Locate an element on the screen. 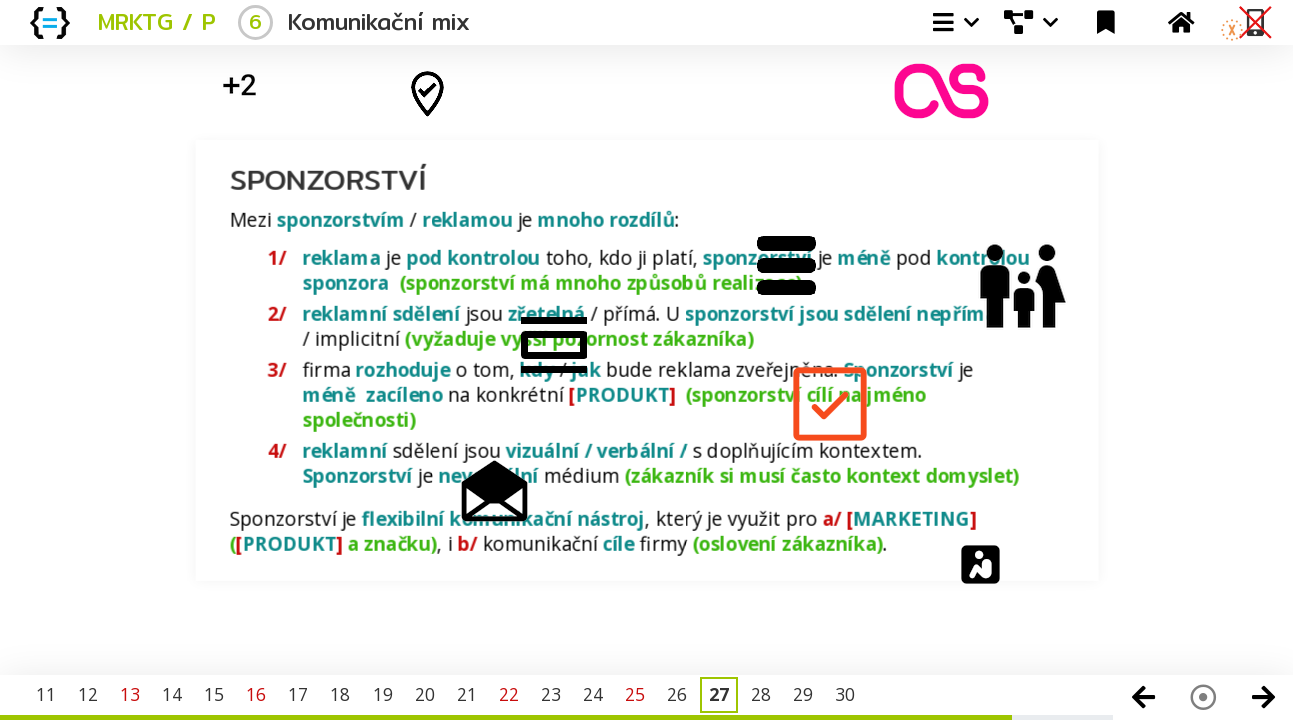 Image resolution: width=1293 pixels, height=720 pixels. pending or processing cancellation is located at coordinates (1232, 30).